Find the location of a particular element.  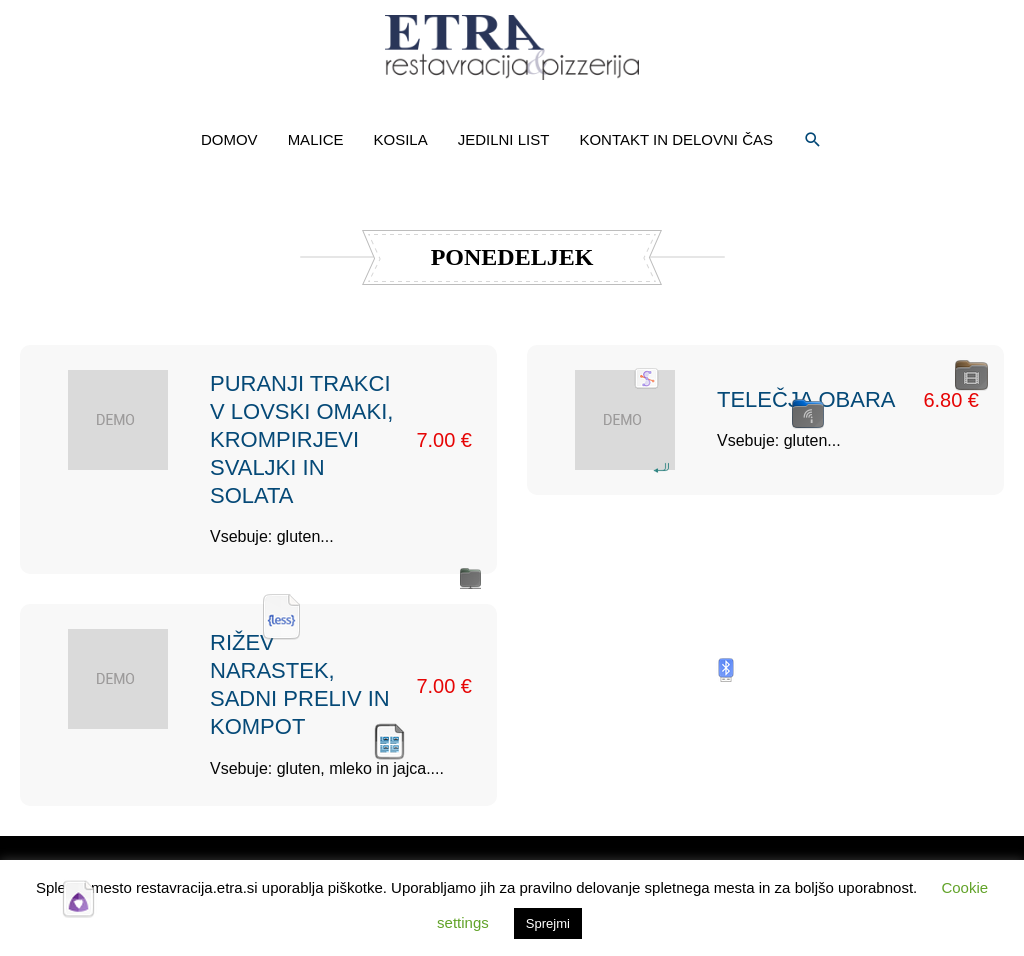

open your videos folder is located at coordinates (971, 374).